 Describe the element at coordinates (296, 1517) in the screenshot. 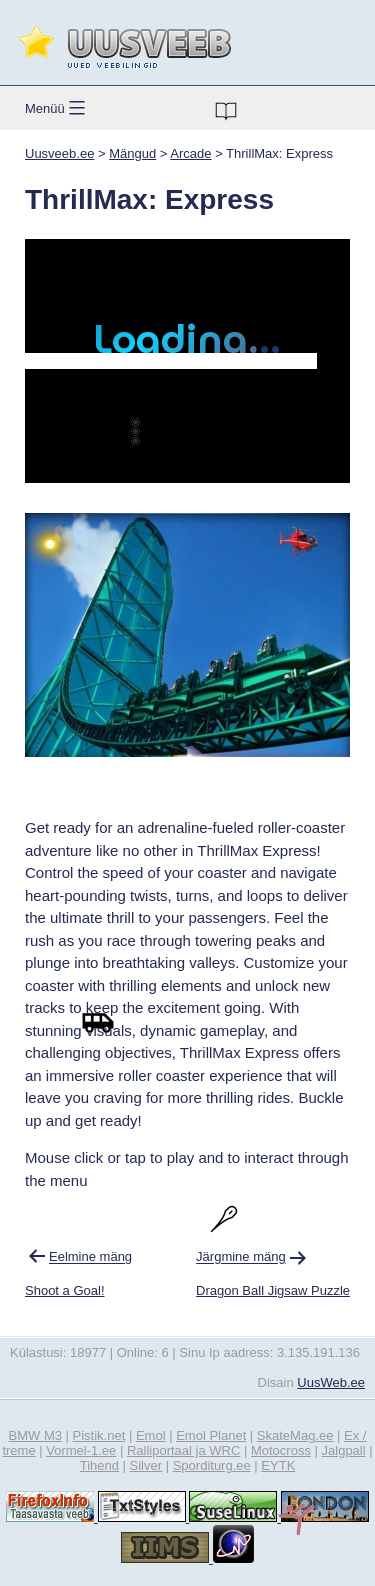

I see `view gymnastics or fitness activities` at that location.